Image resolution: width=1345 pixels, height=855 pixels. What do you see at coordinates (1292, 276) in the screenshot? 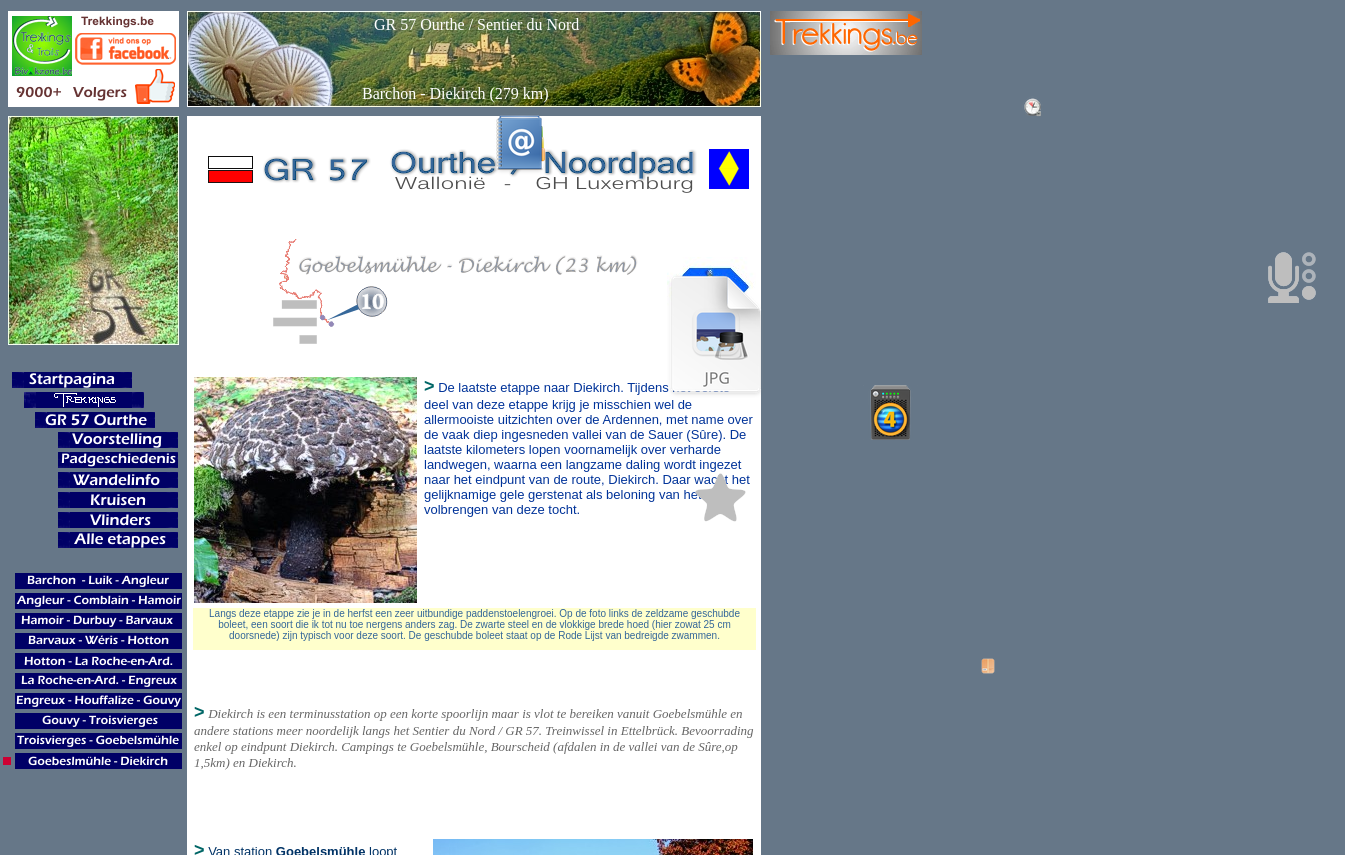
I see `indicates microphone input level is set to low` at bounding box center [1292, 276].